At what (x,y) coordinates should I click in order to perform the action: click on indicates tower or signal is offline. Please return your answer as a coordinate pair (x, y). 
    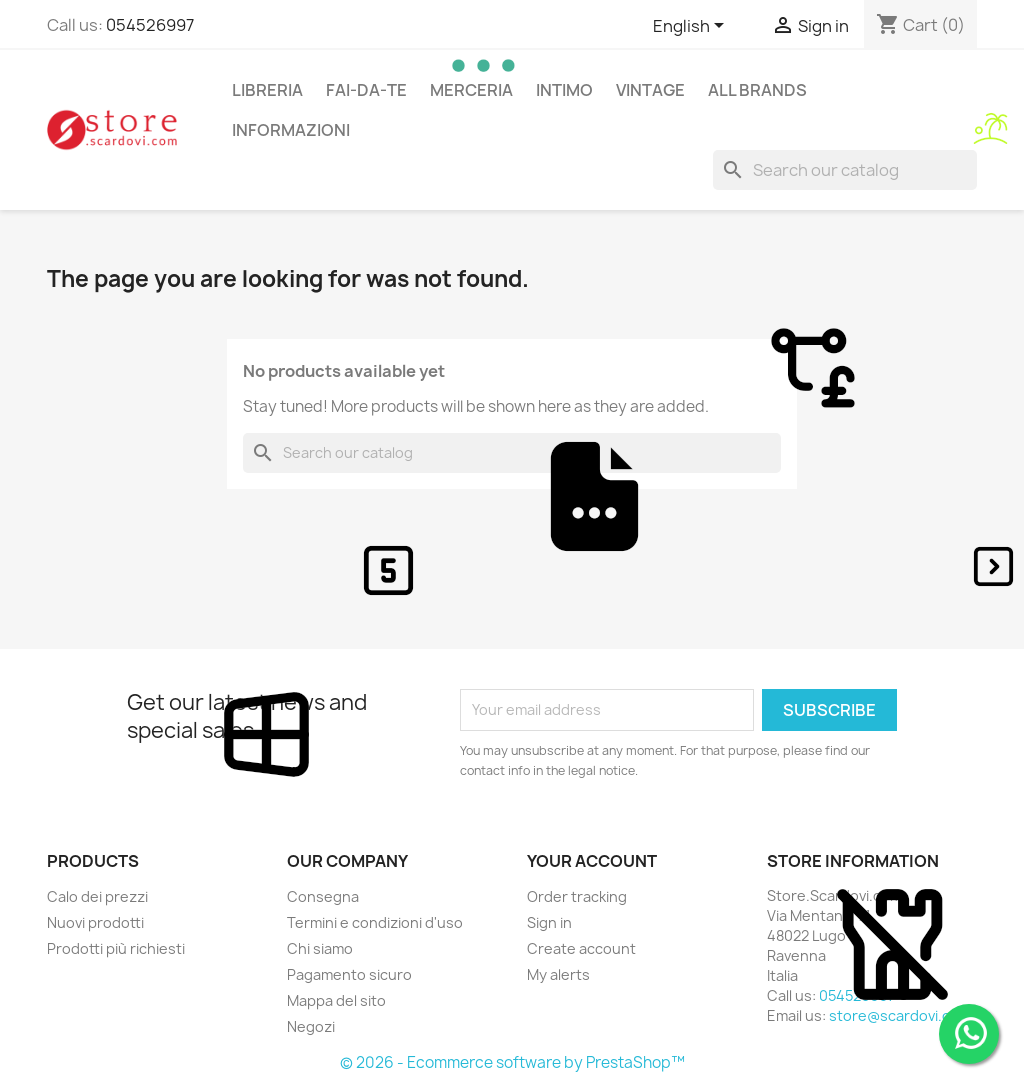
    Looking at the image, I should click on (892, 944).